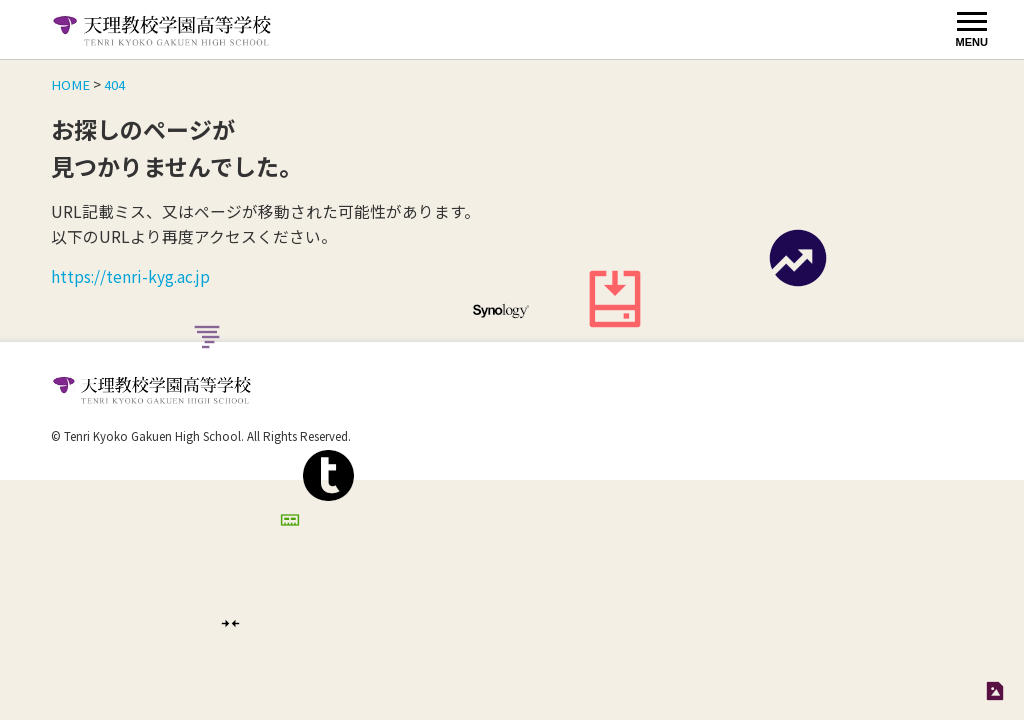 Image resolution: width=1024 pixels, height=720 pixels. Describe the element at coordinates (328, 475) in the screenshot. I see `teradata brand logo` at that location.